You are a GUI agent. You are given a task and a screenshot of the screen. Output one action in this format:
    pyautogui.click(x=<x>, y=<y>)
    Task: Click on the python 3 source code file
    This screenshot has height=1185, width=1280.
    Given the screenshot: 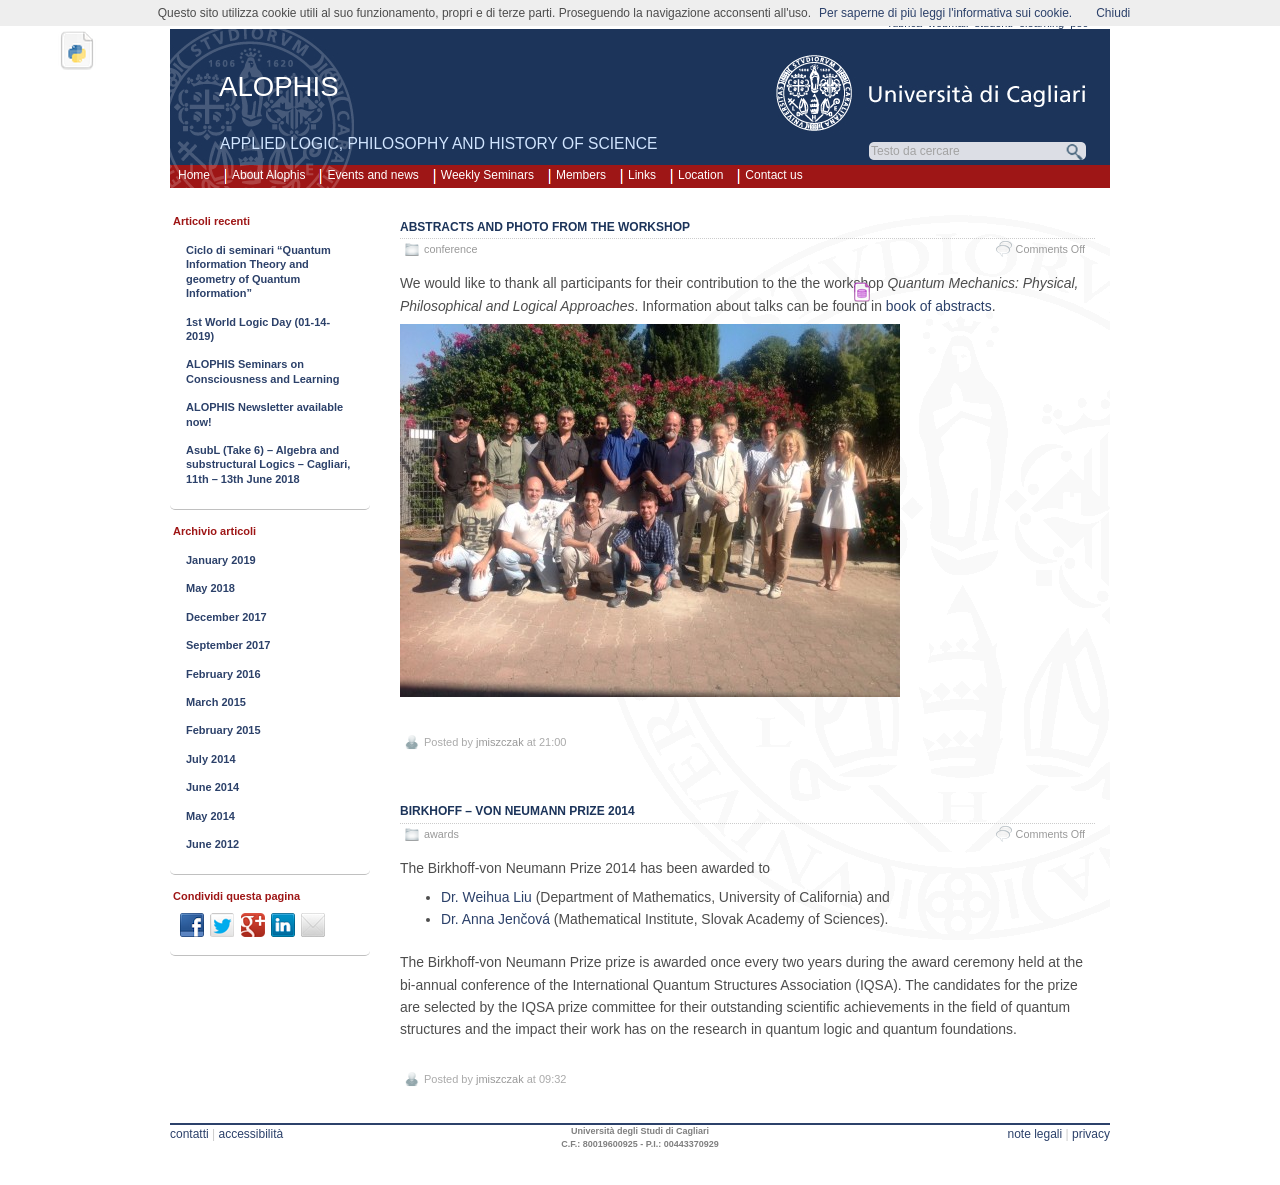 What is the action you would take?
    pyautogui.click(x=77, y=50)
    